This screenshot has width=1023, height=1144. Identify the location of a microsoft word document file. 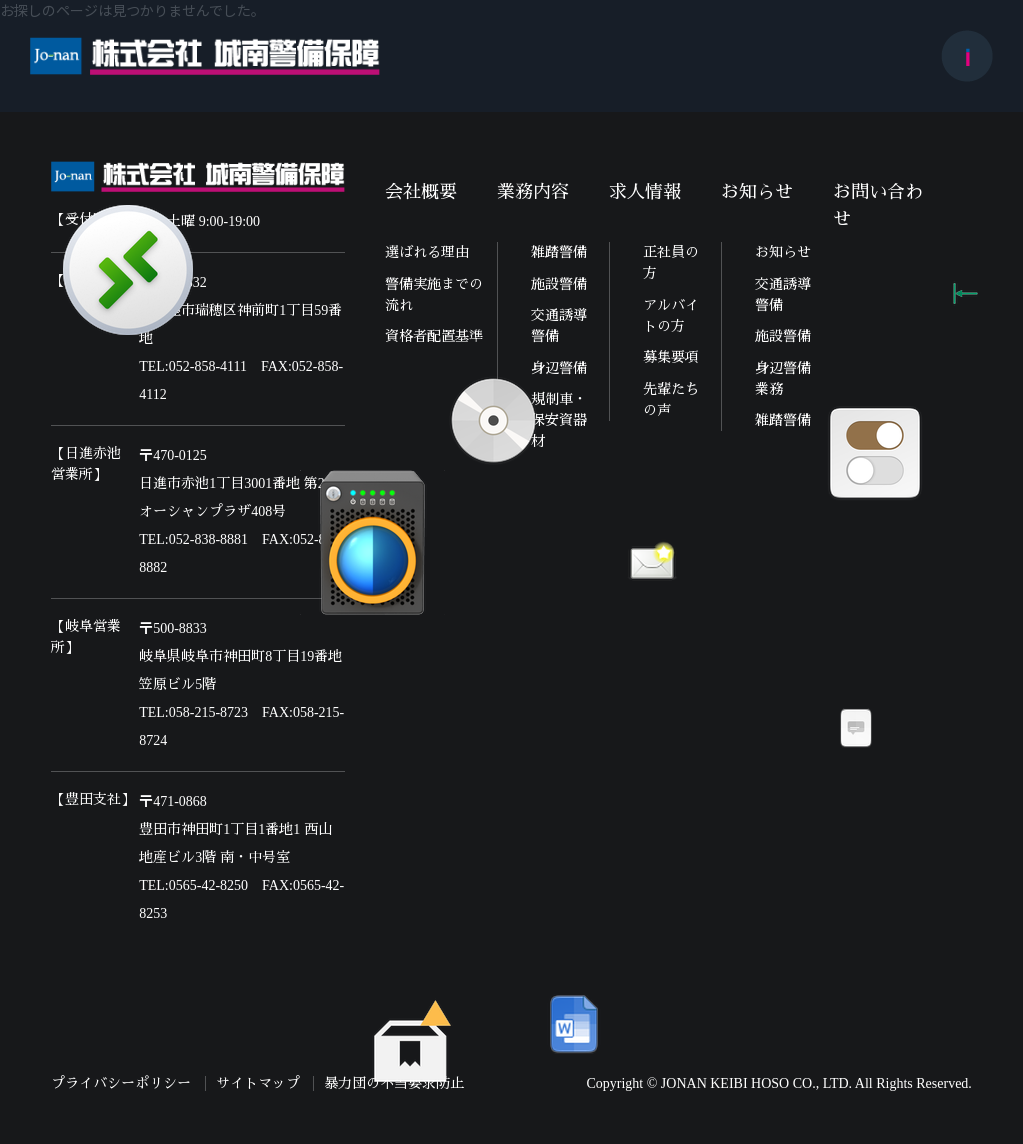
(574, 1024).